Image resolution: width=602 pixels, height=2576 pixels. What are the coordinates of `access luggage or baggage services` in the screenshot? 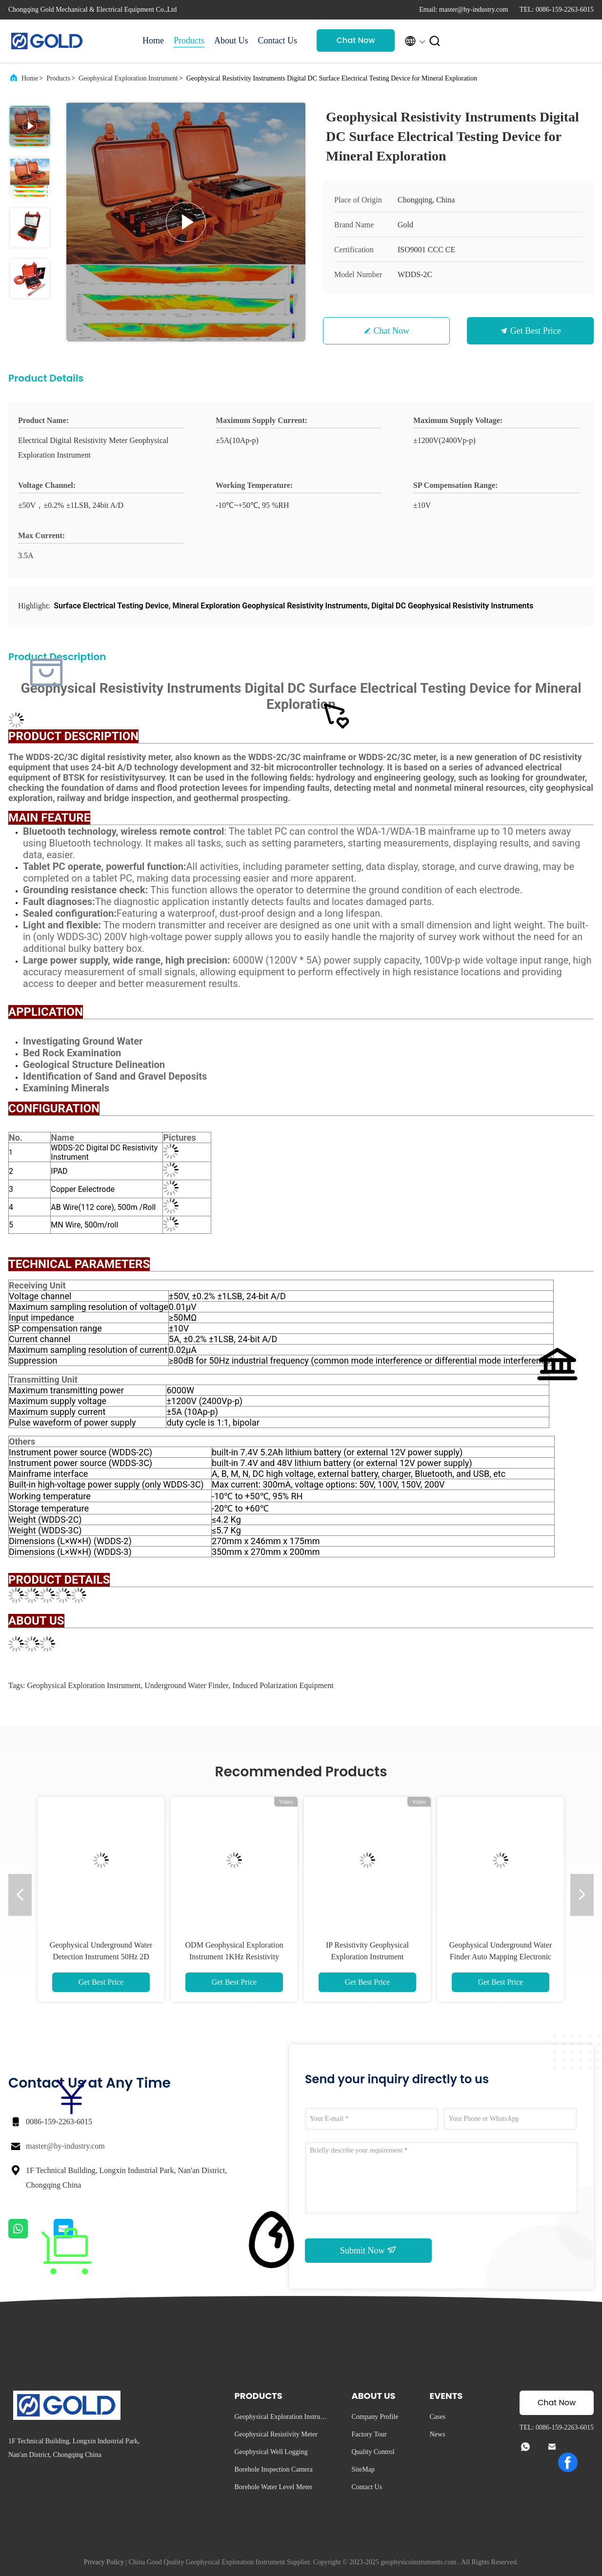 It's located at (65, 2250).